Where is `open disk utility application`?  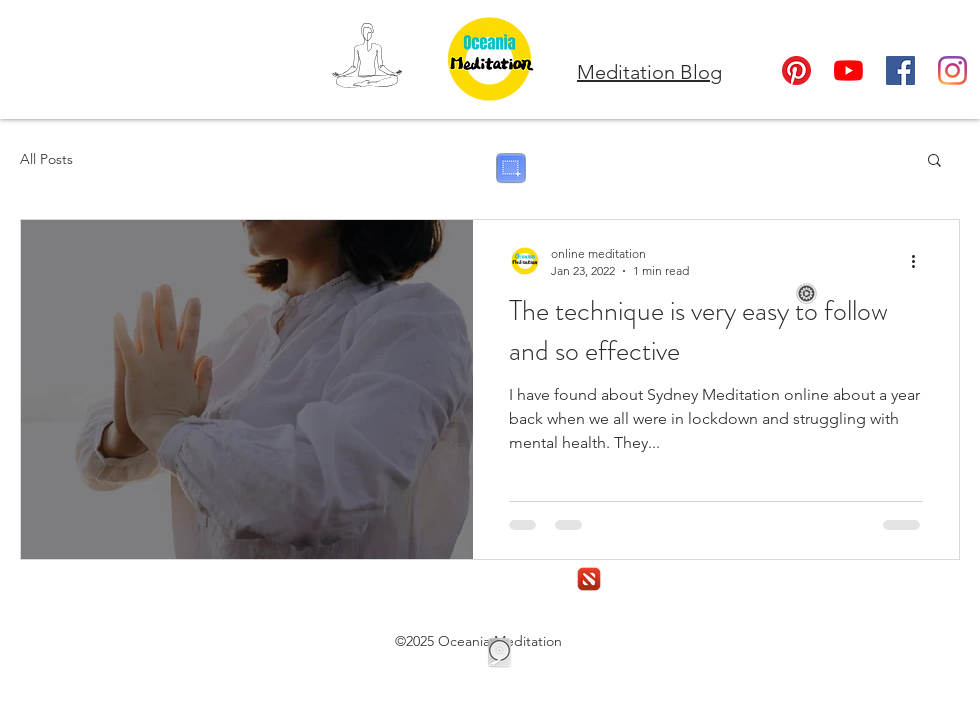
open disk utility application is located at coordinates (499, 652).